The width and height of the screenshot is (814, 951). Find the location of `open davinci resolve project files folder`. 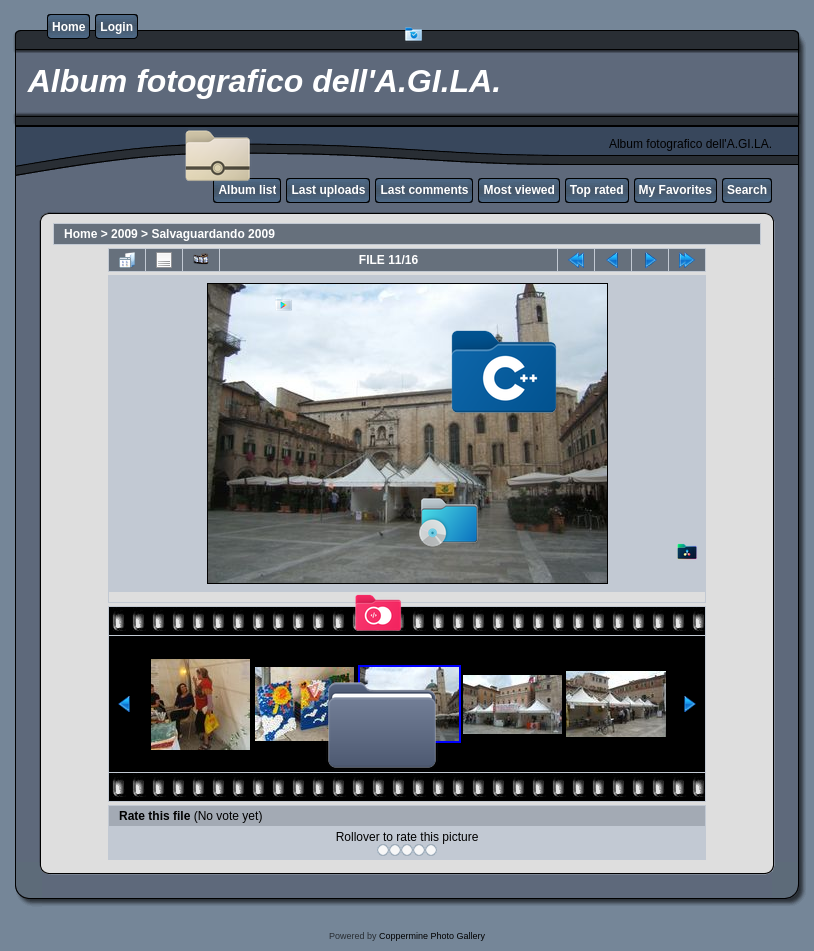

open davinci resolve project files folder is located at coordinates (687, 552).